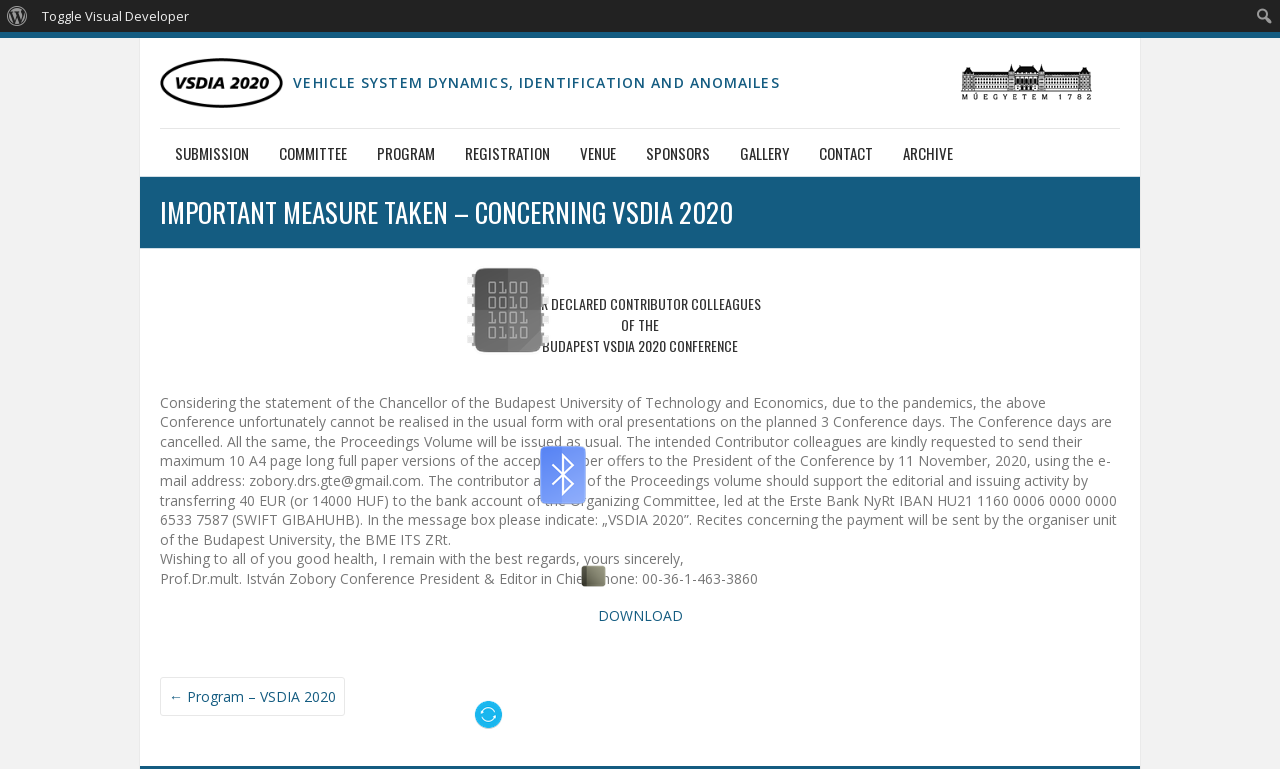 The image size is (1280, 769). What do you see at coordinates (488, 714) in the screenshot?
I see `file is currently syncing with shared folder` at bounding box center [488, 714].